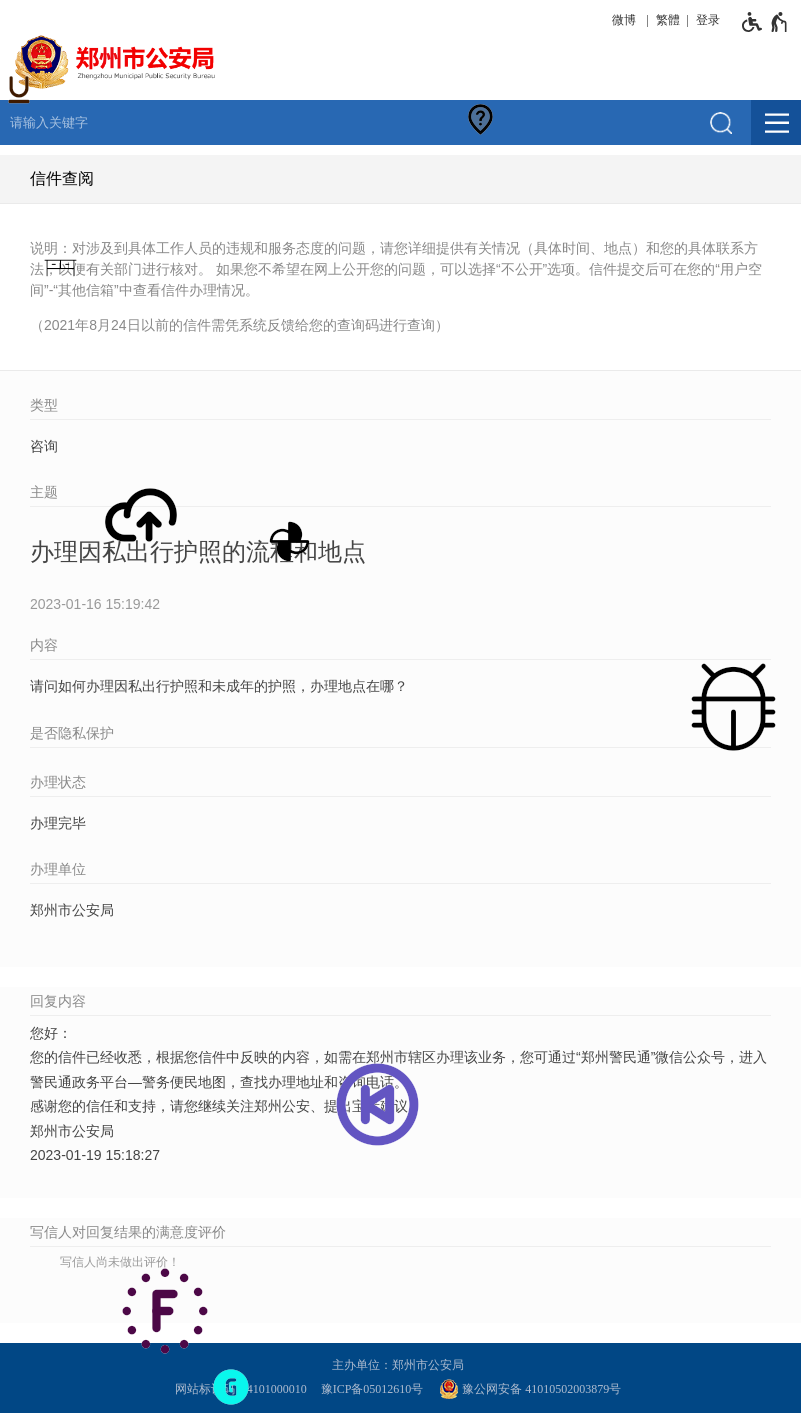 Image resolution: width=801 pixels, height=1413 pixels. I want to click on skip to previous track, so click(377, 1104).